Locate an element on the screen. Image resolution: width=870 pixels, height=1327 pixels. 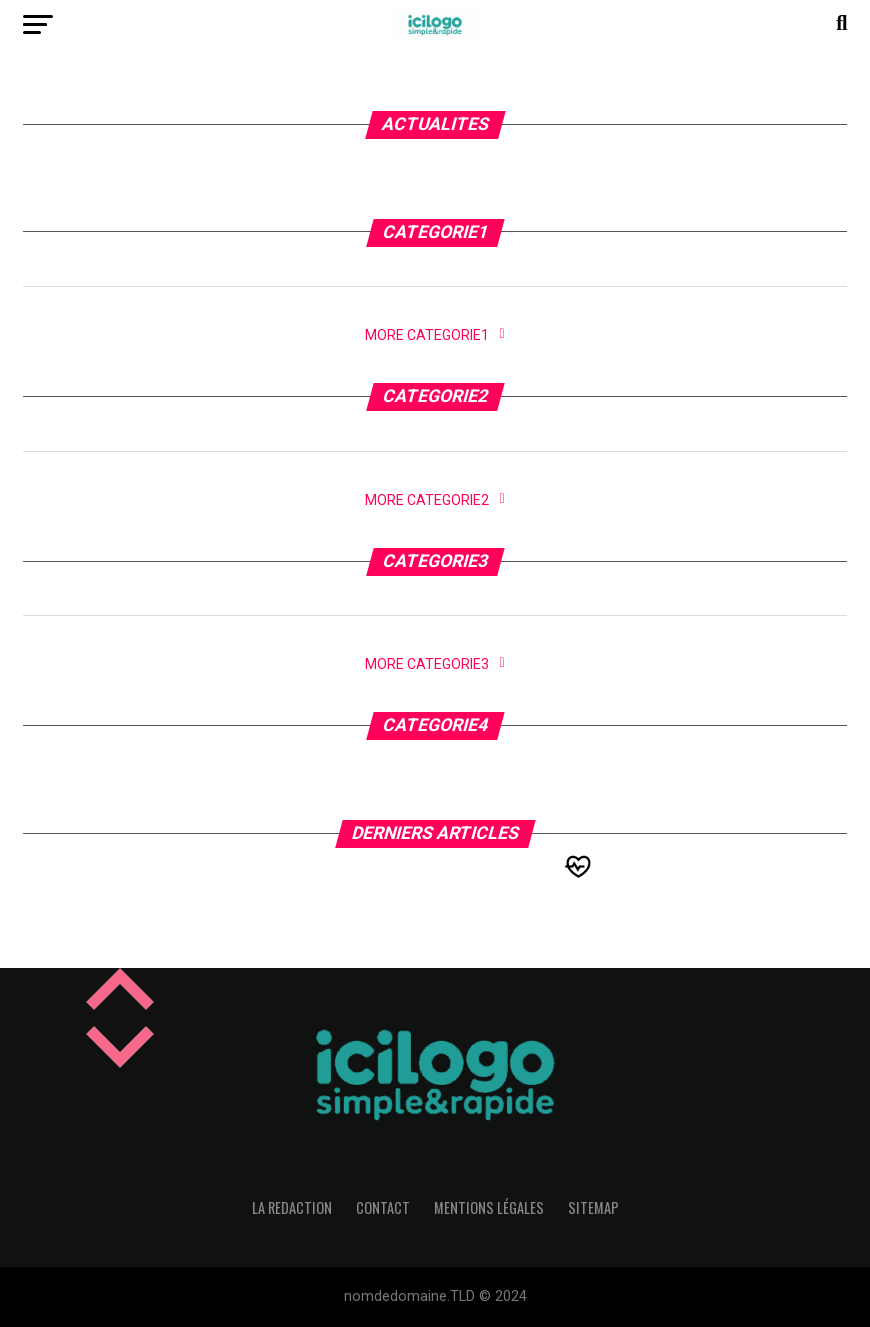
view health or fitness tracking data is located at coordinates (578, 866).